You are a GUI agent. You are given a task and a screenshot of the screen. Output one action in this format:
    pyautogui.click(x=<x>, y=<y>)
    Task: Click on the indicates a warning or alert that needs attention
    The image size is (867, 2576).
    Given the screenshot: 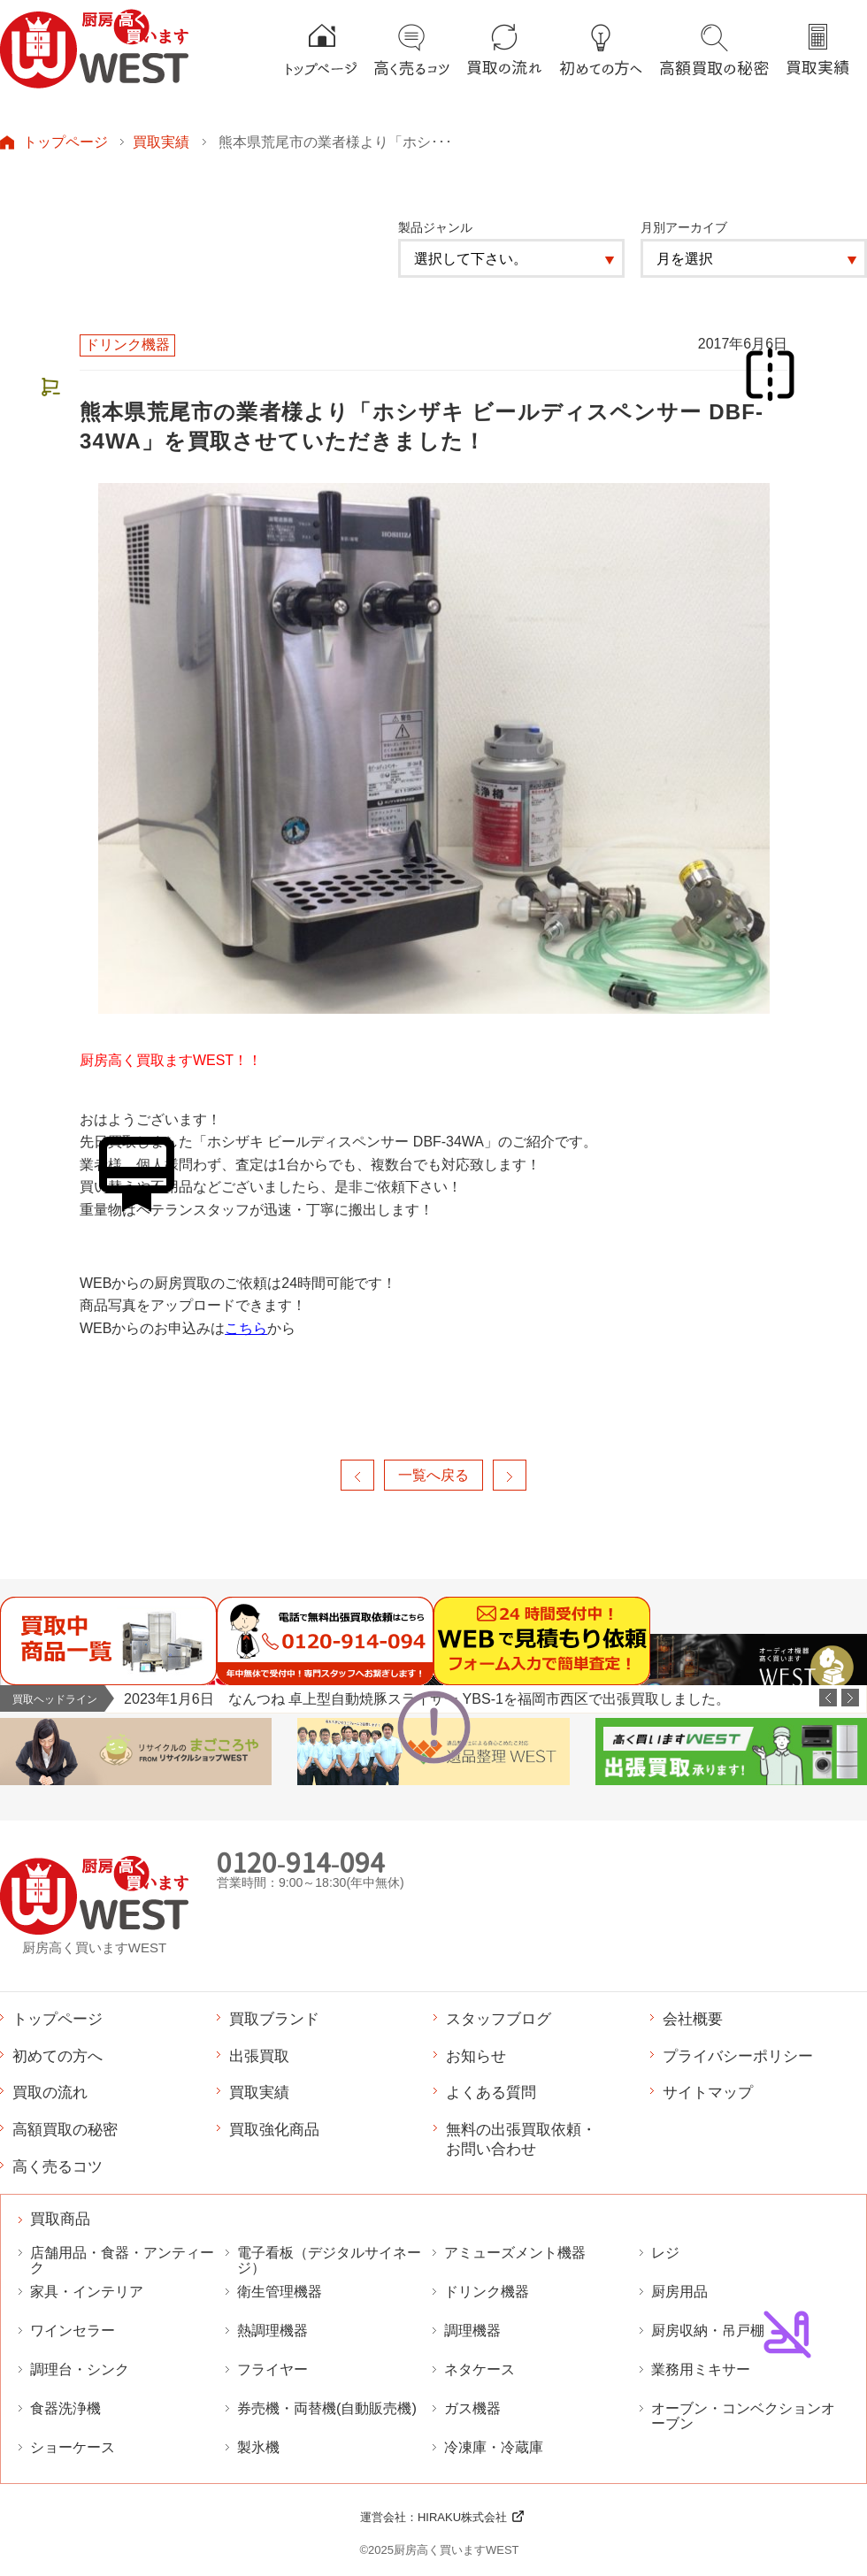 What is the action you would take?
    pyautogui.click(x=434, y=1727)
    